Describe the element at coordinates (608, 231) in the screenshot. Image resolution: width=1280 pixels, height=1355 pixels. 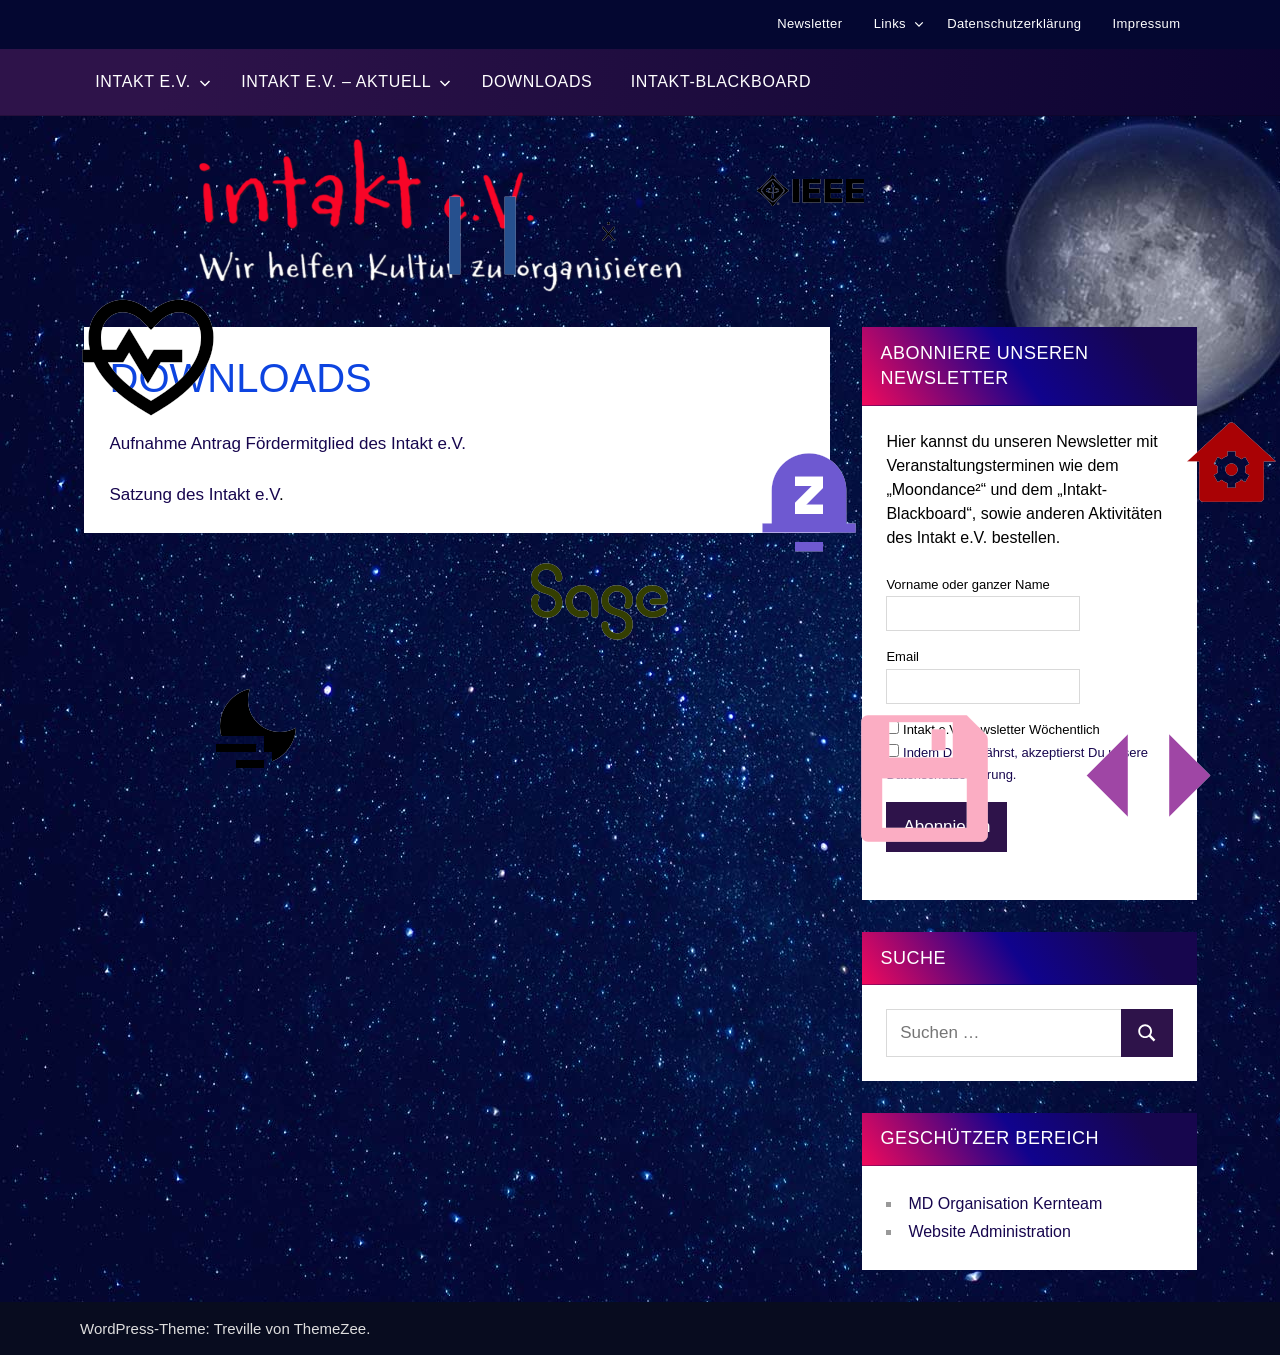
I see `launch Citrix workspace or virtual desktop` at that location.